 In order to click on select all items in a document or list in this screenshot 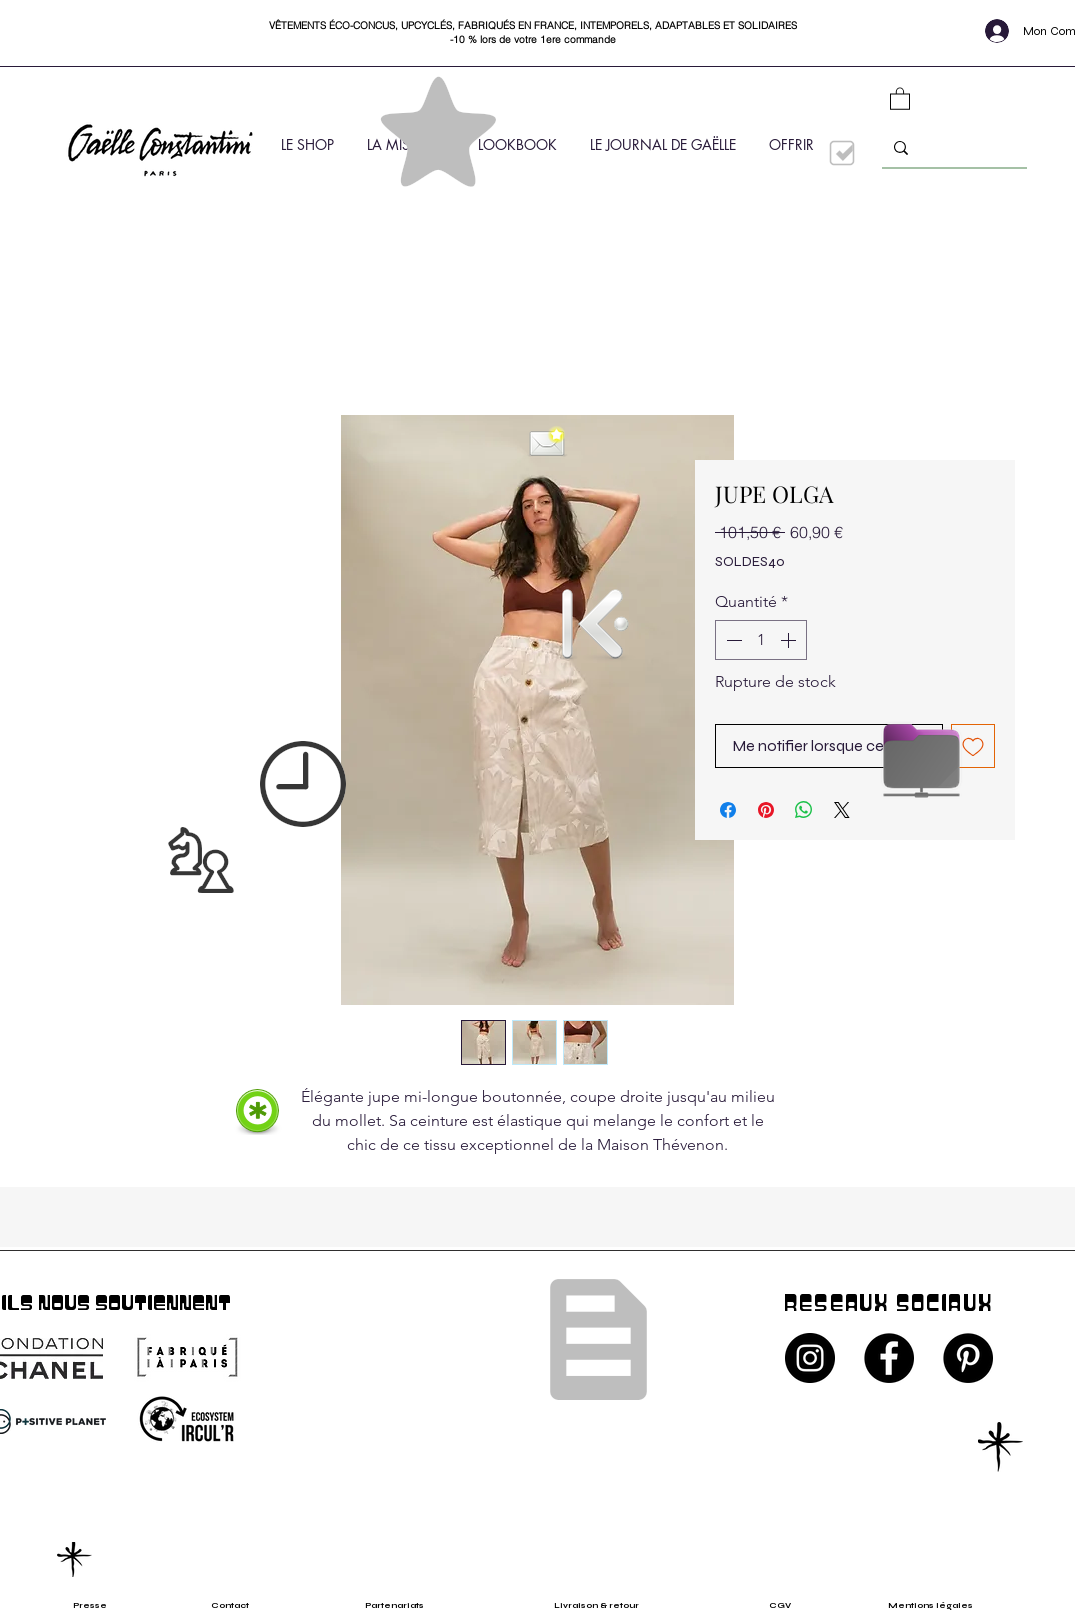, I will do `click(598, 1335)`.